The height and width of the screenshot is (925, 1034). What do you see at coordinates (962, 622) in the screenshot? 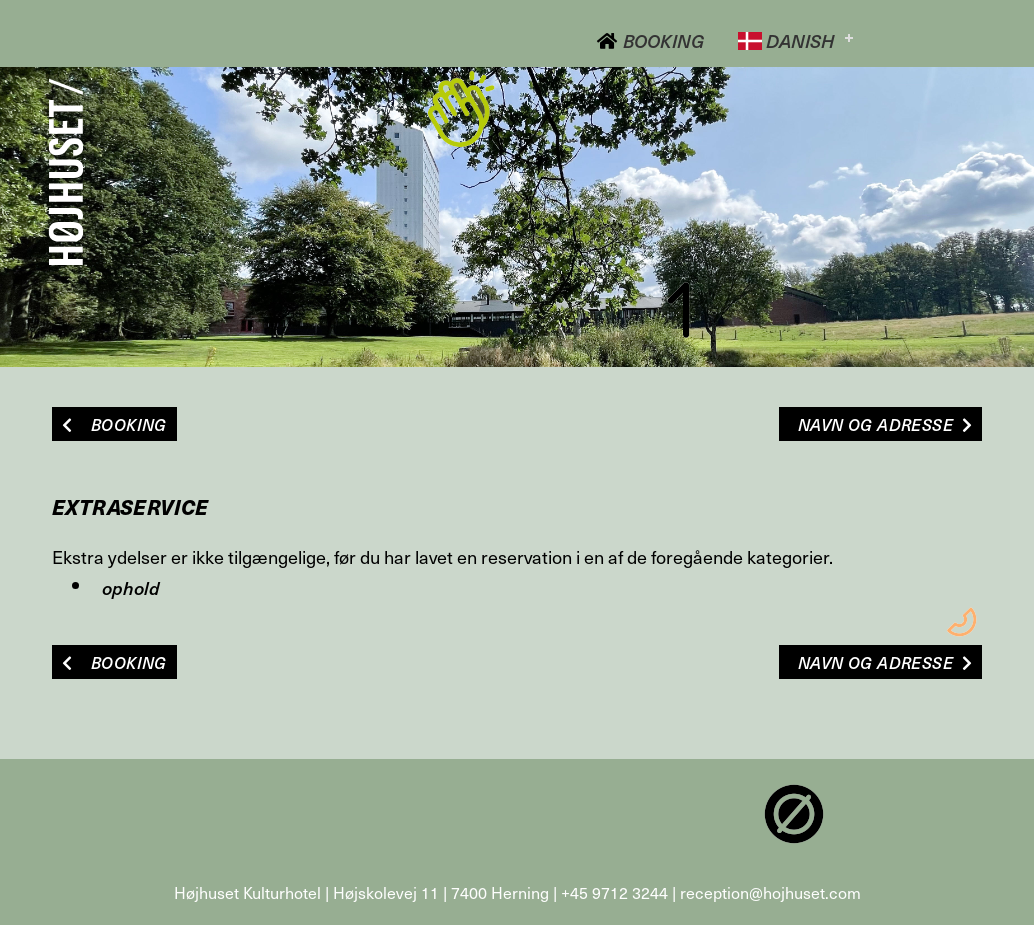
I see `select melon or cantaloupe fruit` at bounding box center [962, 622].